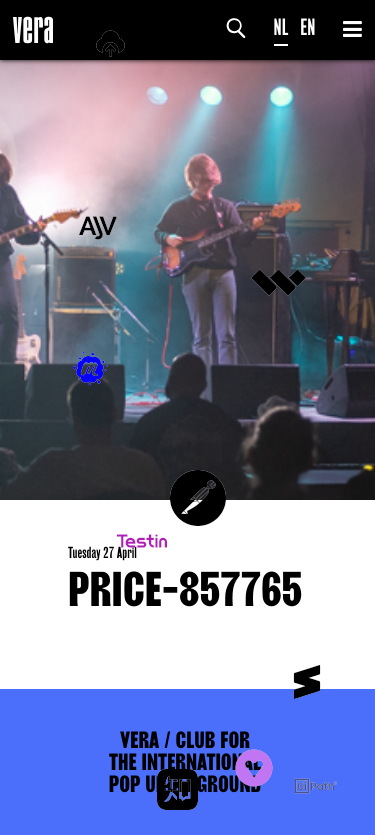 The height and width of the screenshot is (835, 375). What do you see at coordinates (307, 682) in the screenshot?
I see `open sublime text editor` at bounding box center [307, 682].